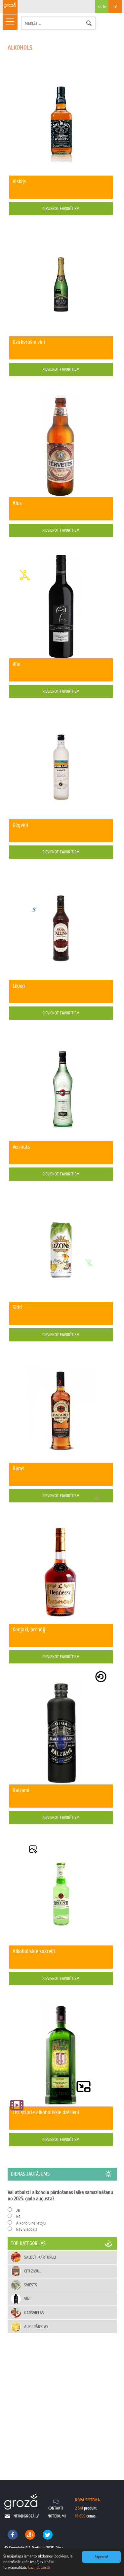 This screenshot has width=124, height=2576. Describe the element at coordinates (58, 292) in the screenshot. I see `select single bed room option` at that location.